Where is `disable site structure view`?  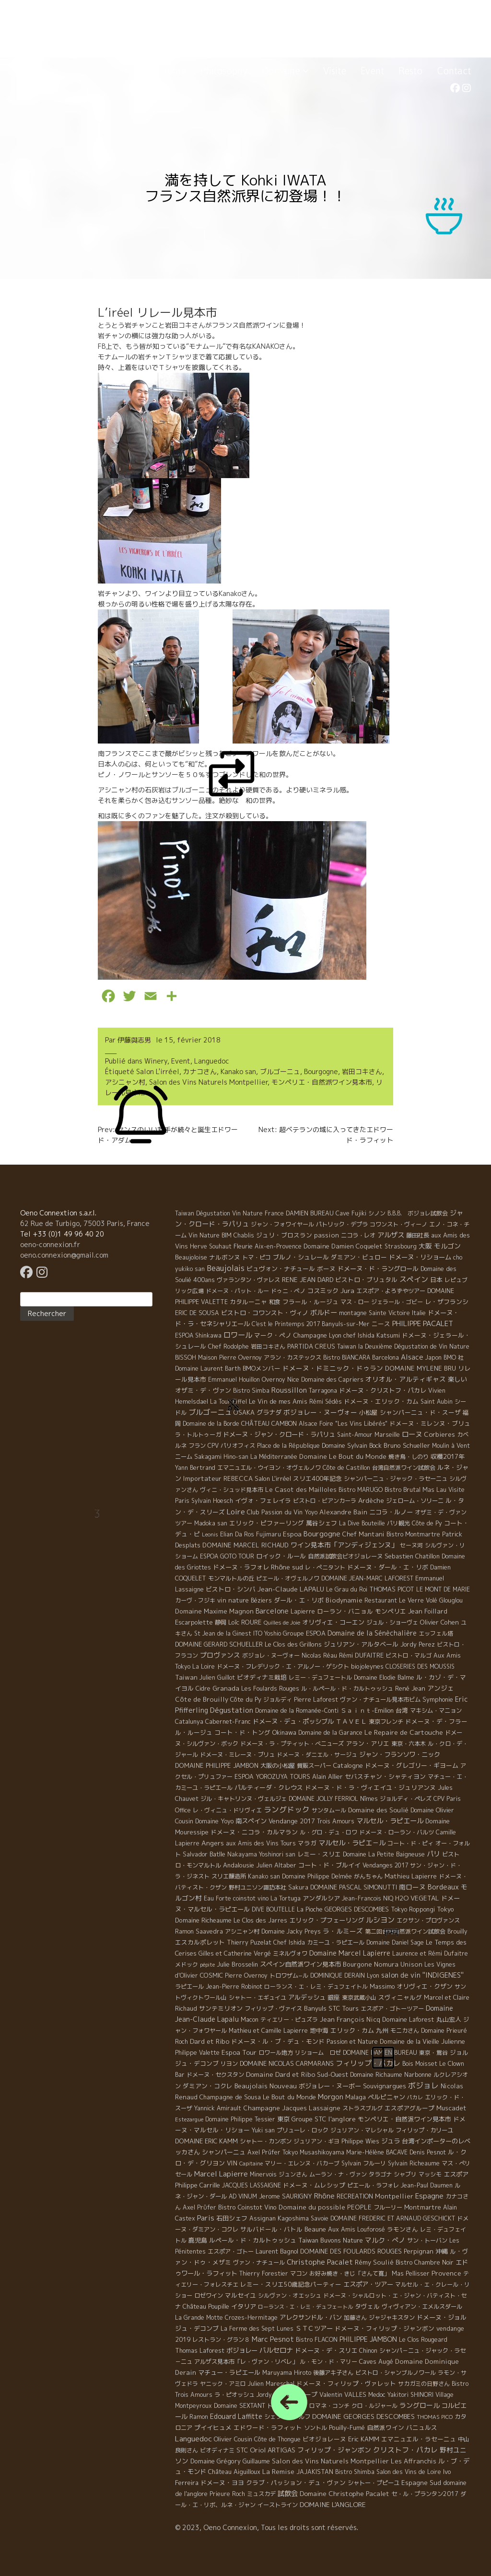 disable site structure view is located at coordinates (233, 1405).